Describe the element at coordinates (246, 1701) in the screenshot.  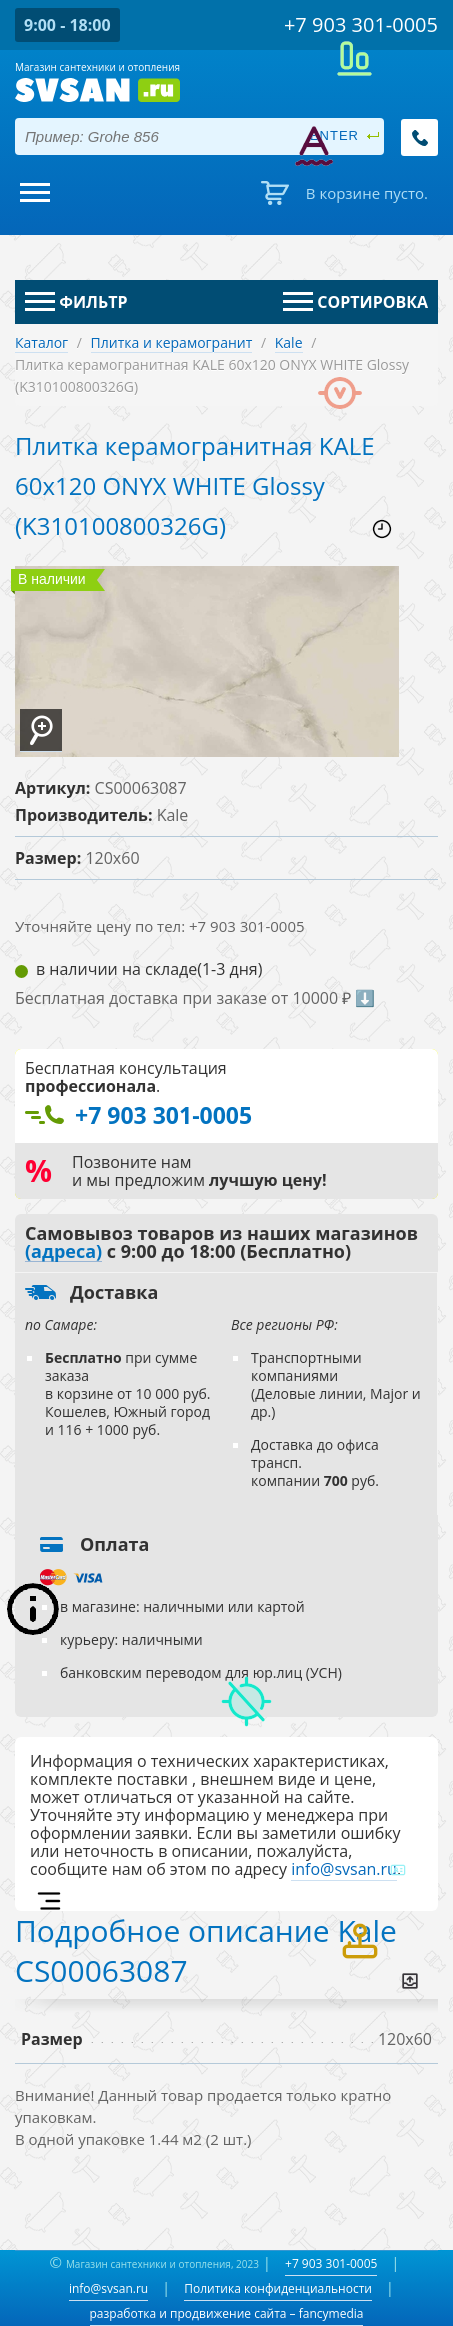
I see `location services disabled` at that location.